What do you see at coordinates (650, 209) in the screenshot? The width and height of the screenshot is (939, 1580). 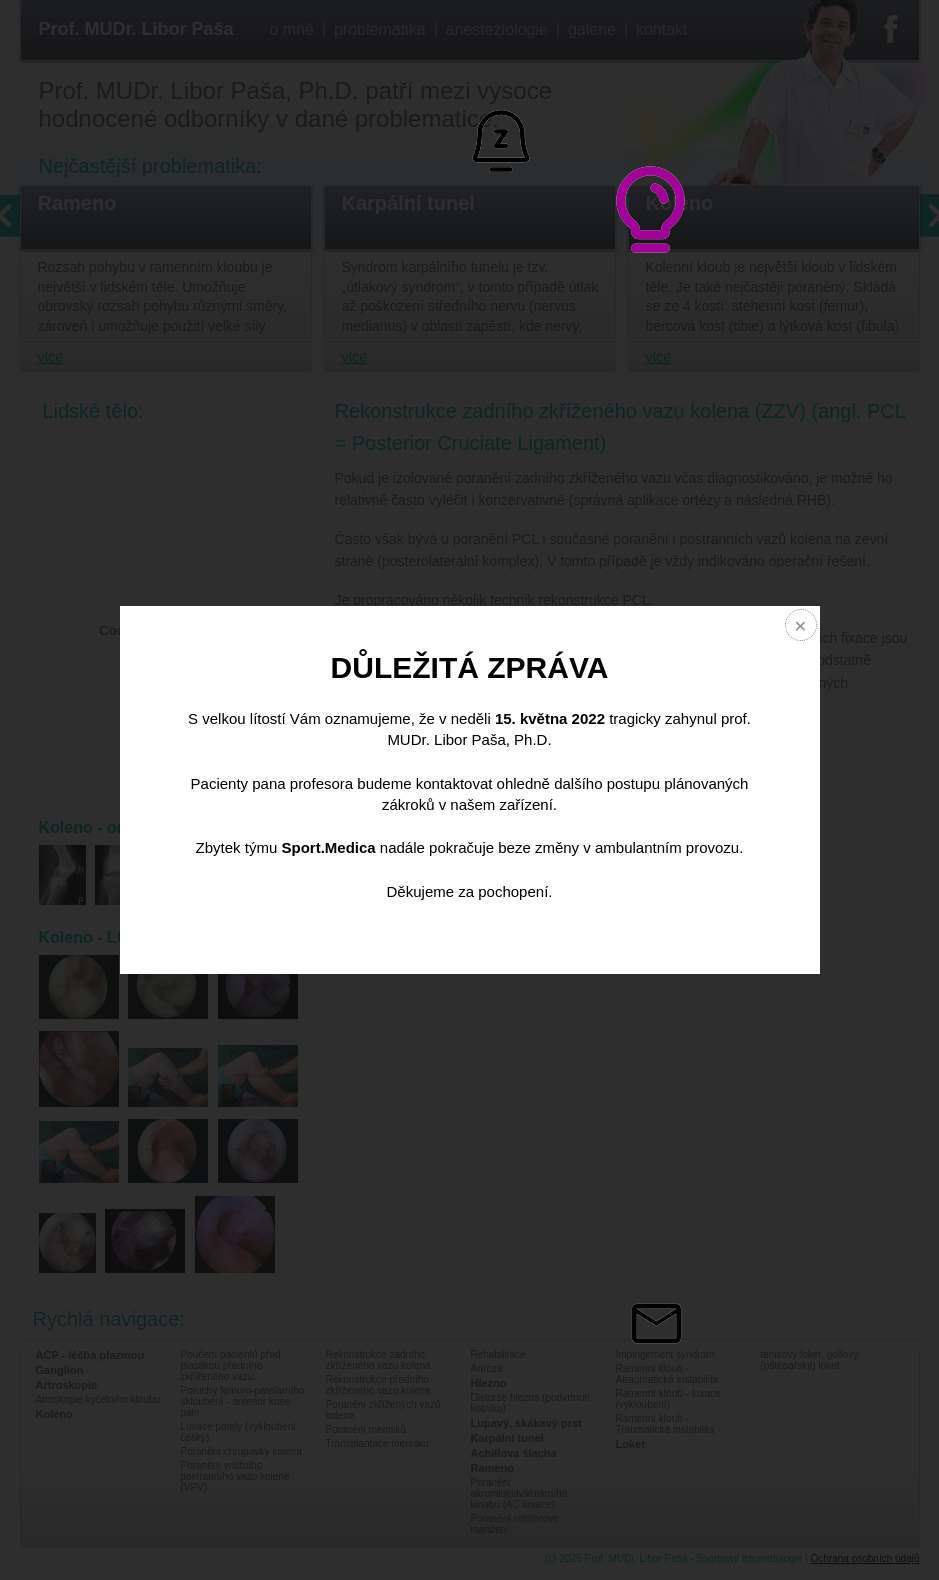 I see `access tips or helpful suggestions` at bounding box center [650, 209].